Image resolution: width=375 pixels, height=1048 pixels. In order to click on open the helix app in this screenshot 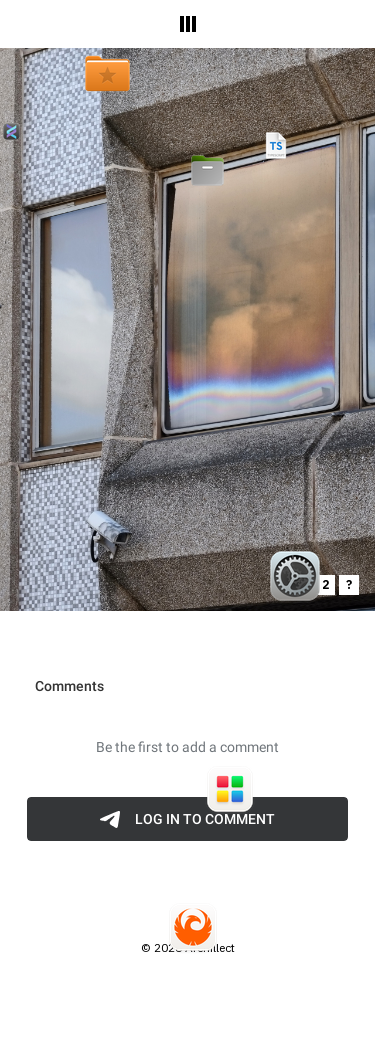, I will do `click(11, 131)`.